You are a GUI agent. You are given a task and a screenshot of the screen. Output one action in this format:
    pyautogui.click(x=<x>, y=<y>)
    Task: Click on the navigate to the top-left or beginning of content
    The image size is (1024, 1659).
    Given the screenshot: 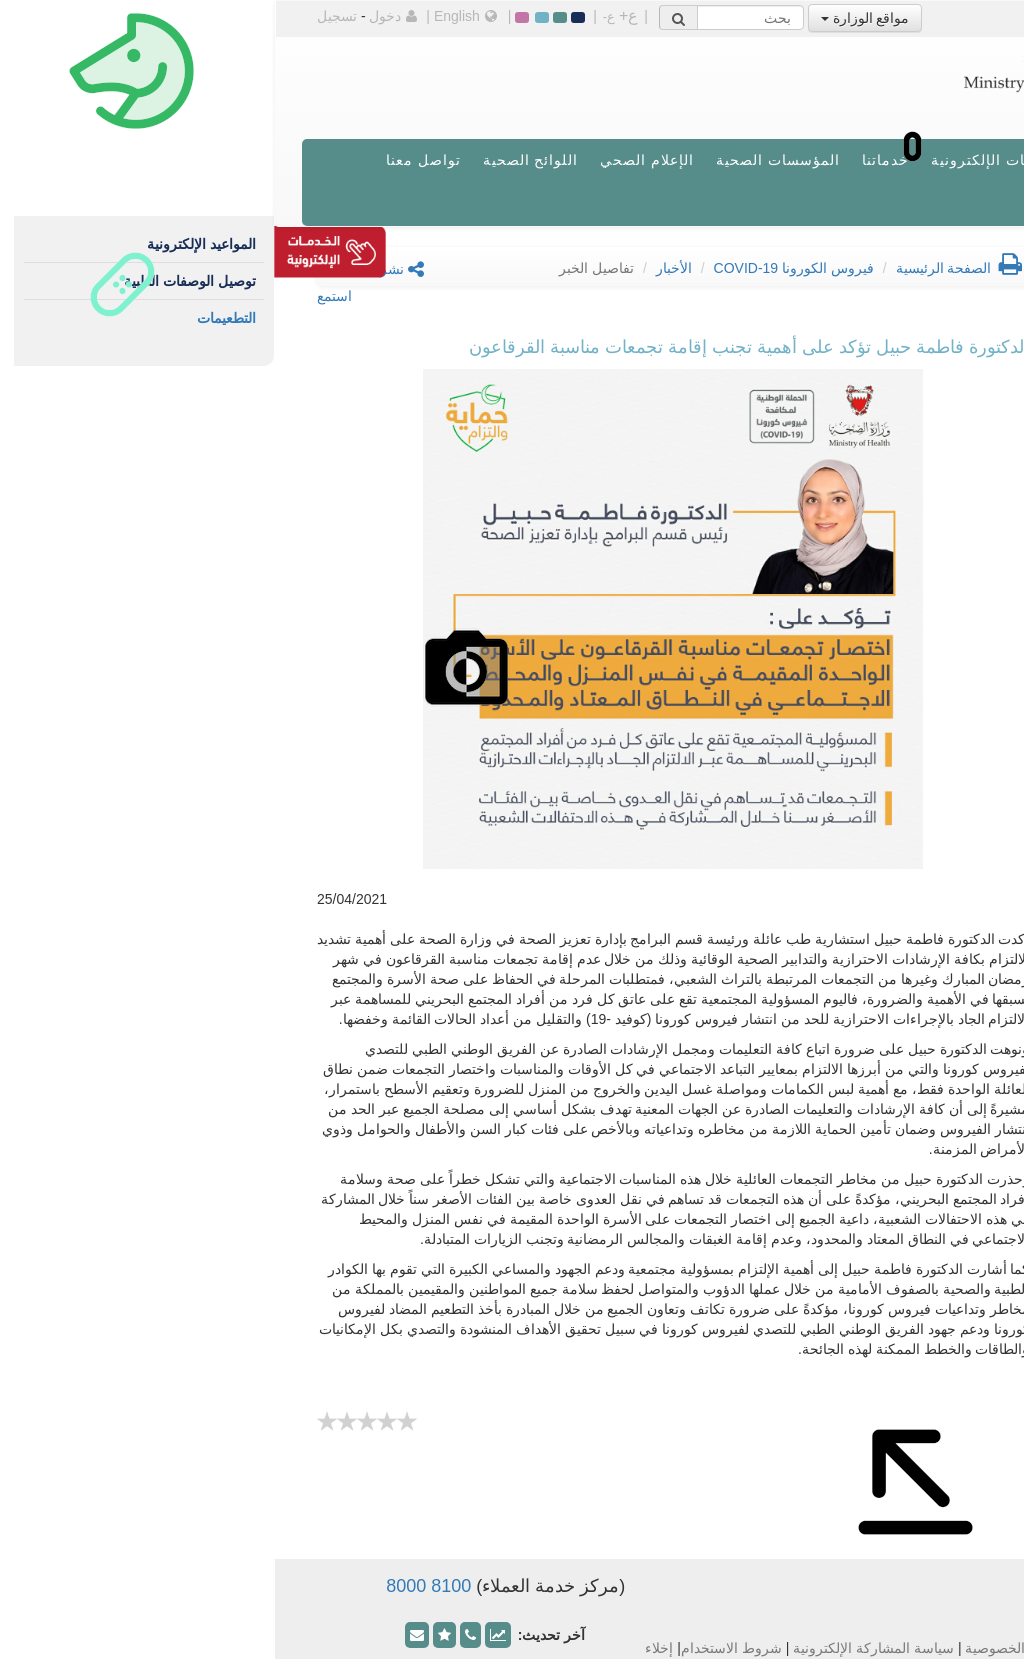 What is the action you would take?
    pyautogui.click(x=911, y=1482)
    